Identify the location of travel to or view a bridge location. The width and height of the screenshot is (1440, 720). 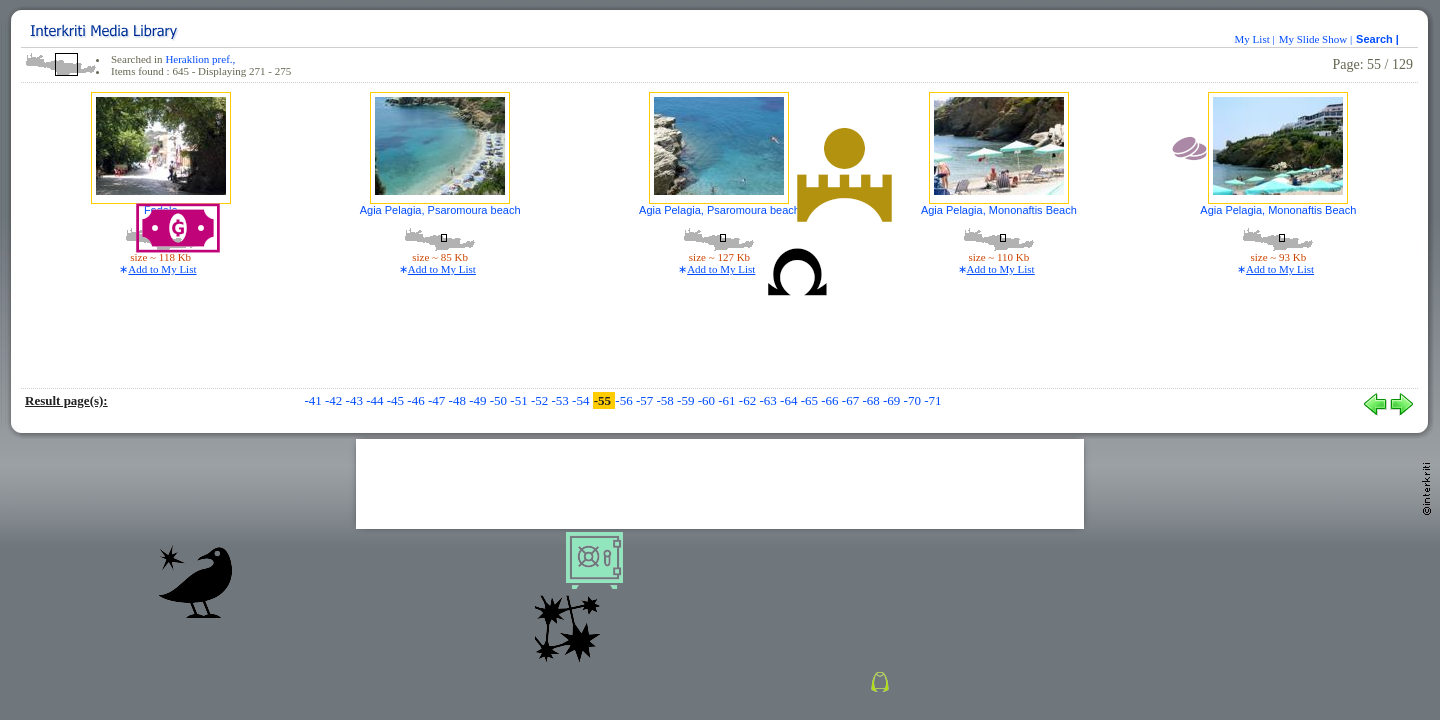
(844, 174).